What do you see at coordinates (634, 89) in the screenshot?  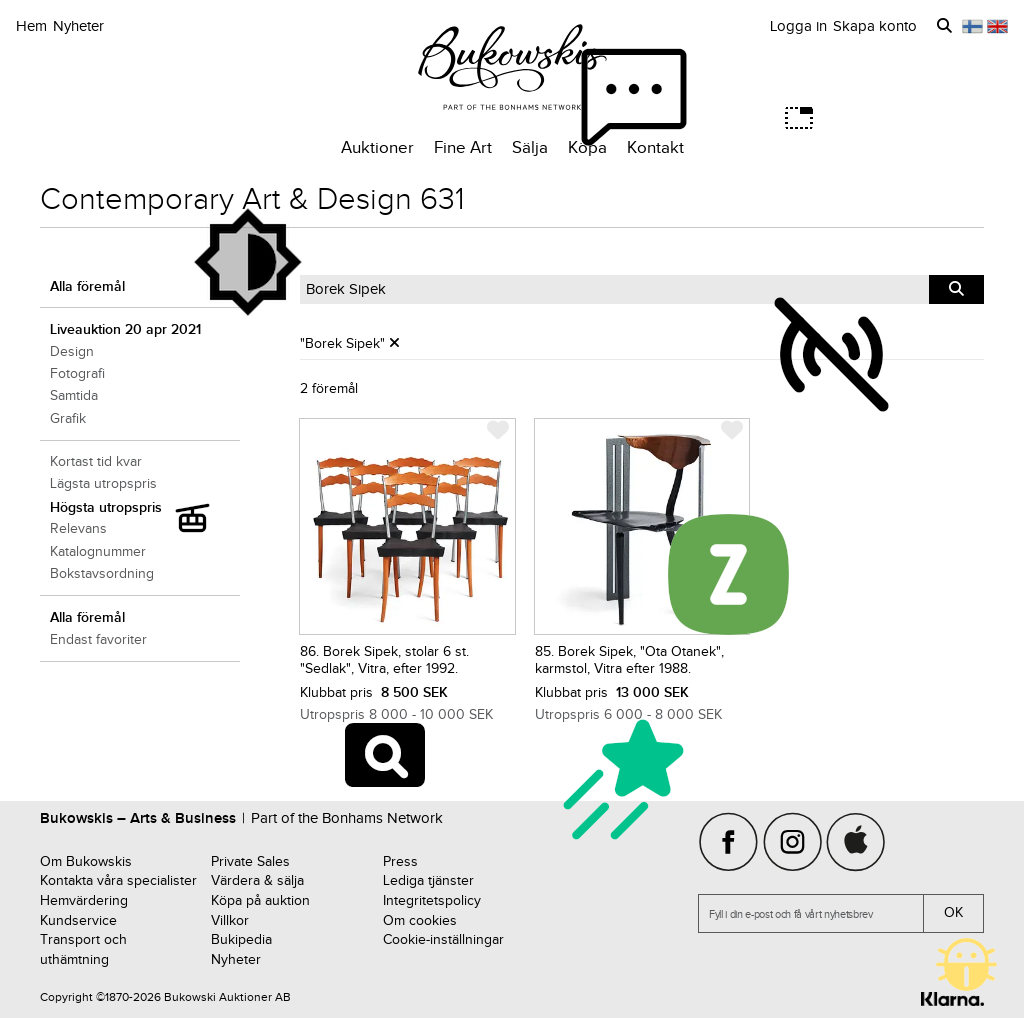 I see `open chat or messaging` at bounding box center [634, 89].